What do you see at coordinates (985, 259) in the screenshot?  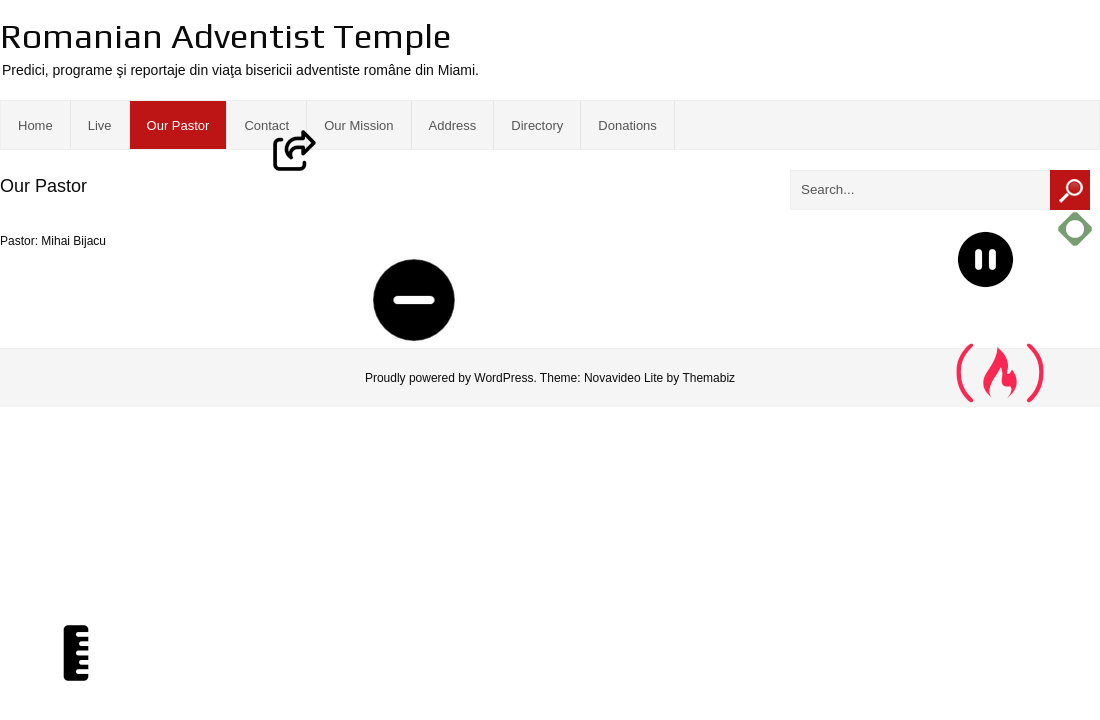 I see `pause media playback` at bounding box center [985, 259].